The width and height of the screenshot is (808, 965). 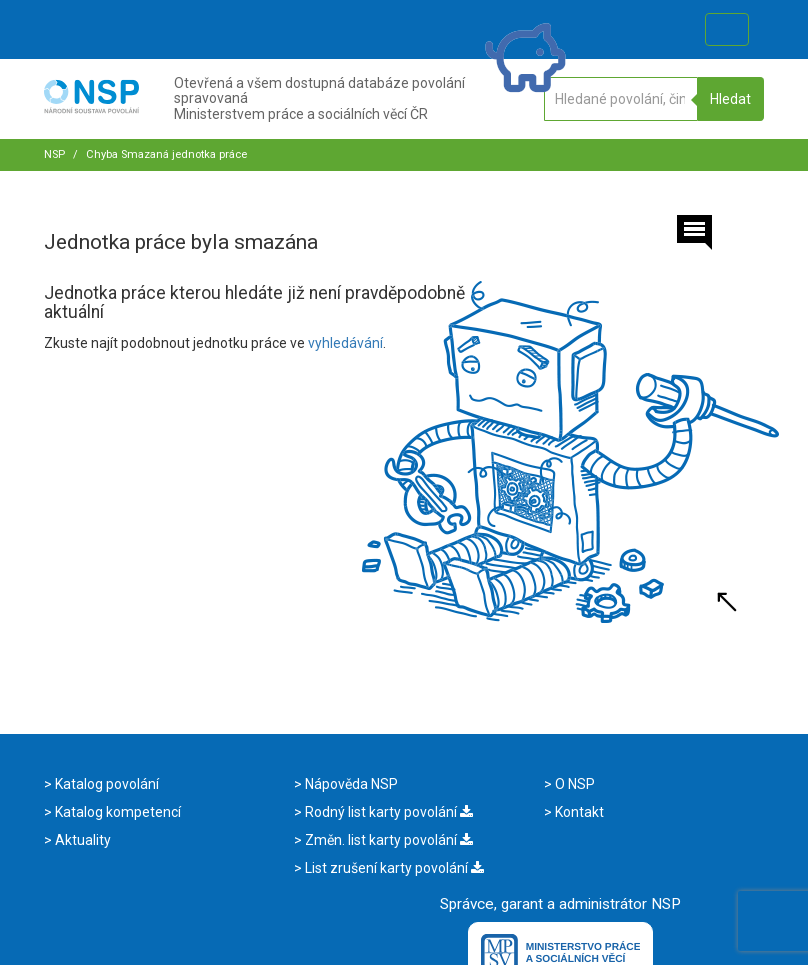 What do you see at coordinates (727, 602) in the screenshot?
I see `move item to upper left corner` at bounding box center [727, 602].